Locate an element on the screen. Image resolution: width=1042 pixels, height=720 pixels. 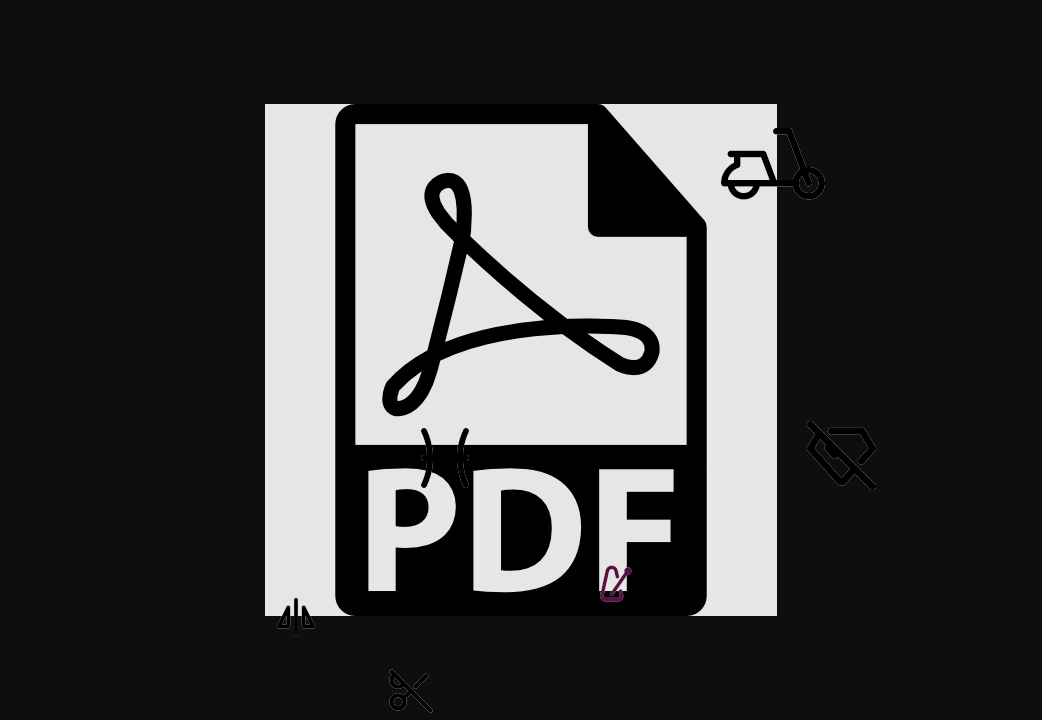
flip image or content vertically is located at coordinates (296, 617).